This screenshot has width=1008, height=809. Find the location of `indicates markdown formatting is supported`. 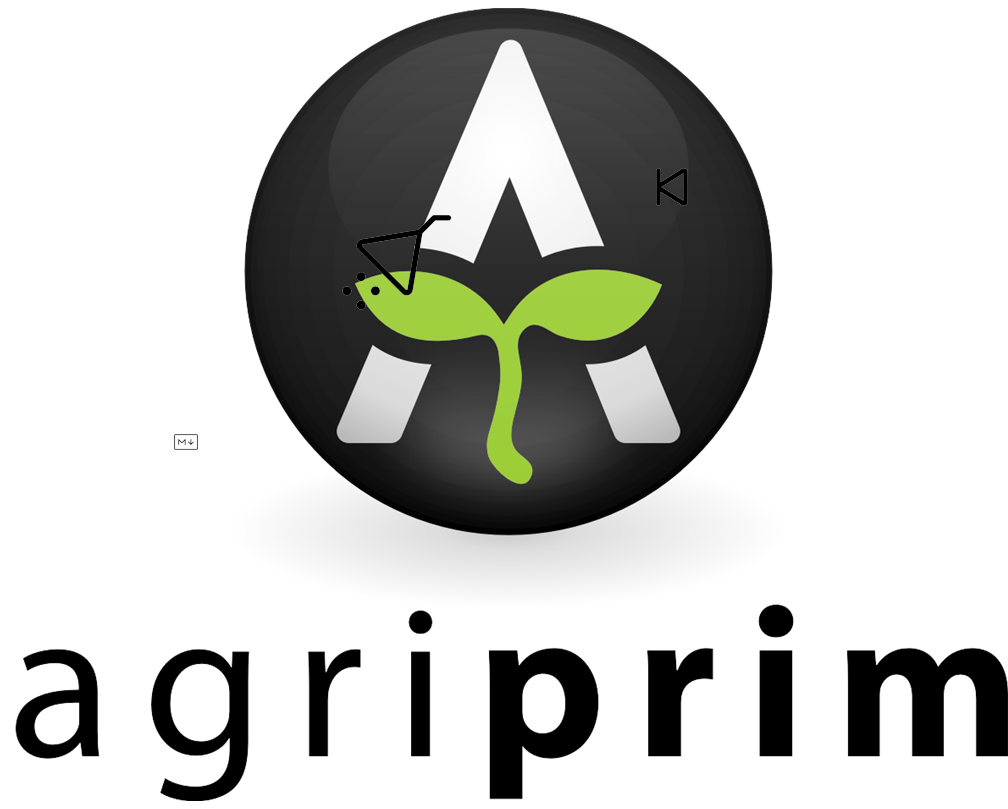

indicates markdown formatting is supported is located at coordinates (186, 442).